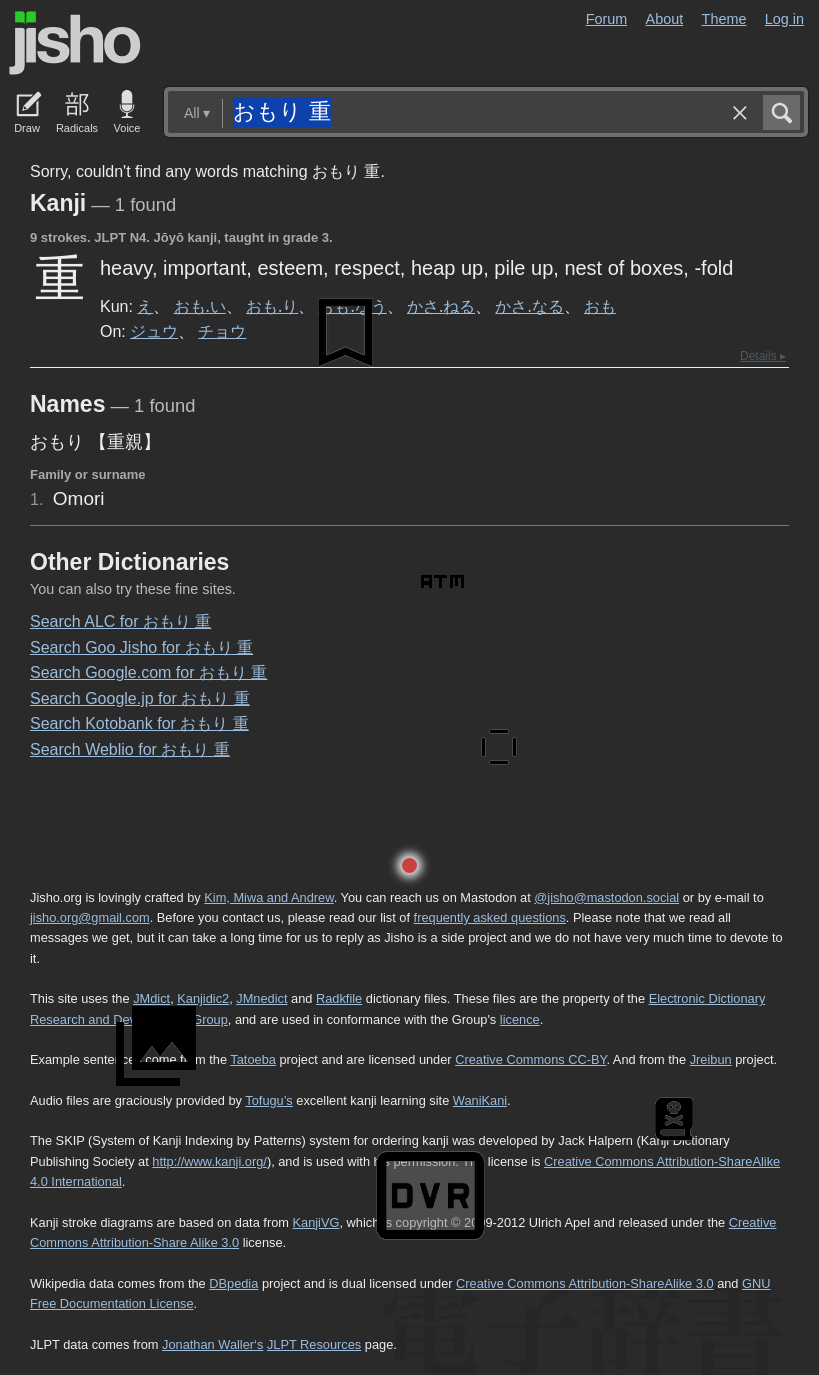 The height and width of the screenshot is (1375, 819). Describe the element at coordinates (499, 747) in the screenshot. I see `apply borders to left and right sides only` at that location.